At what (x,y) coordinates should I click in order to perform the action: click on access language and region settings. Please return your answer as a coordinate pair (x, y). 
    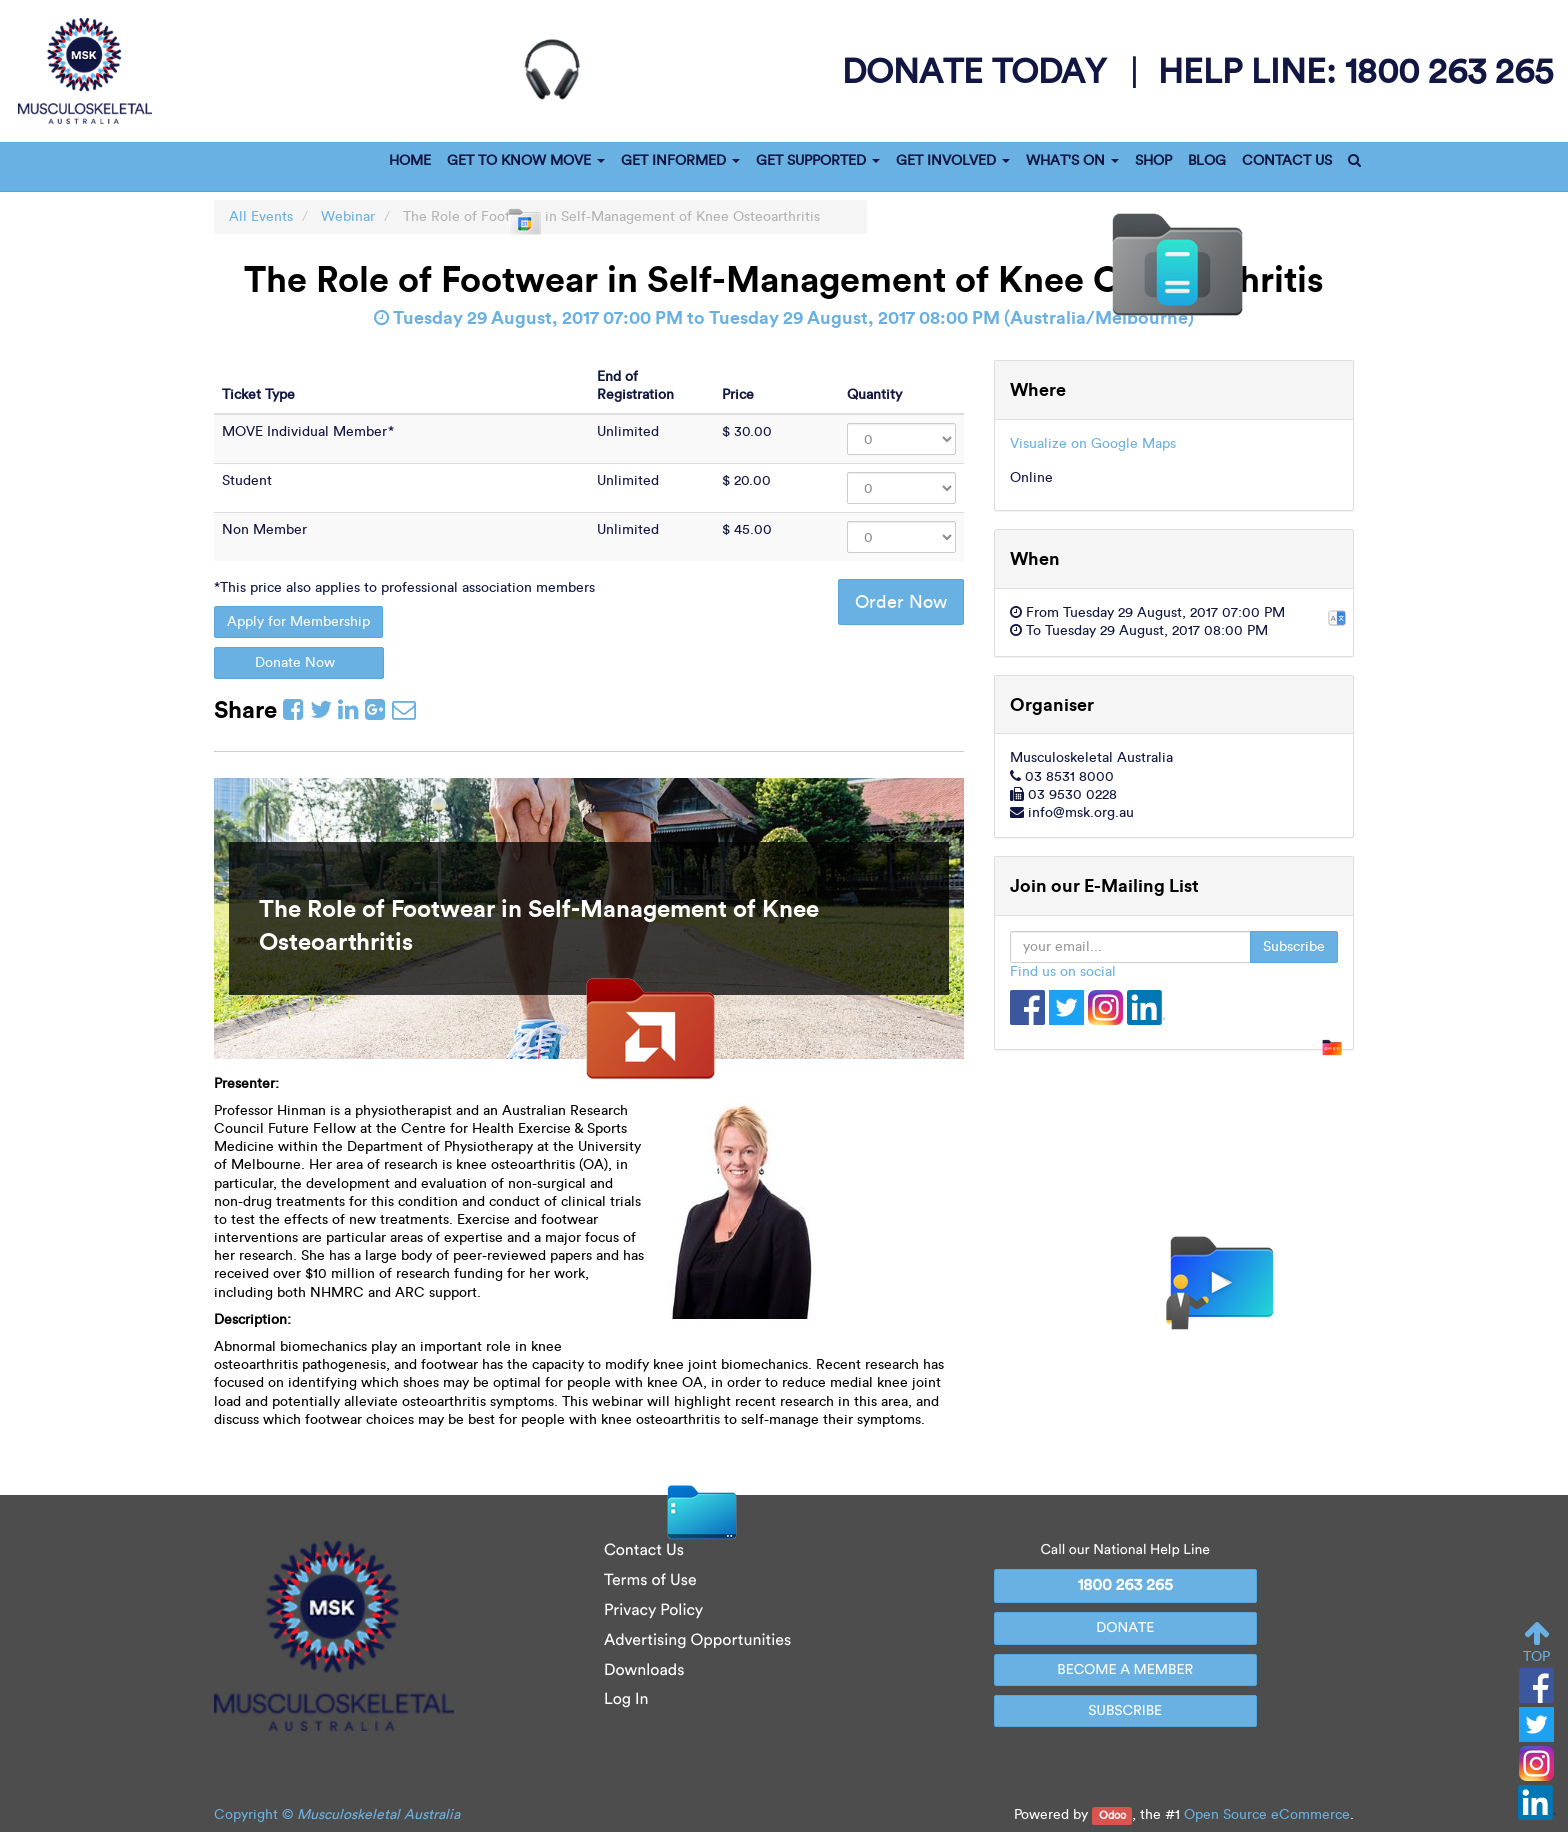
    Looking at the image, I should click on (1337, 618).